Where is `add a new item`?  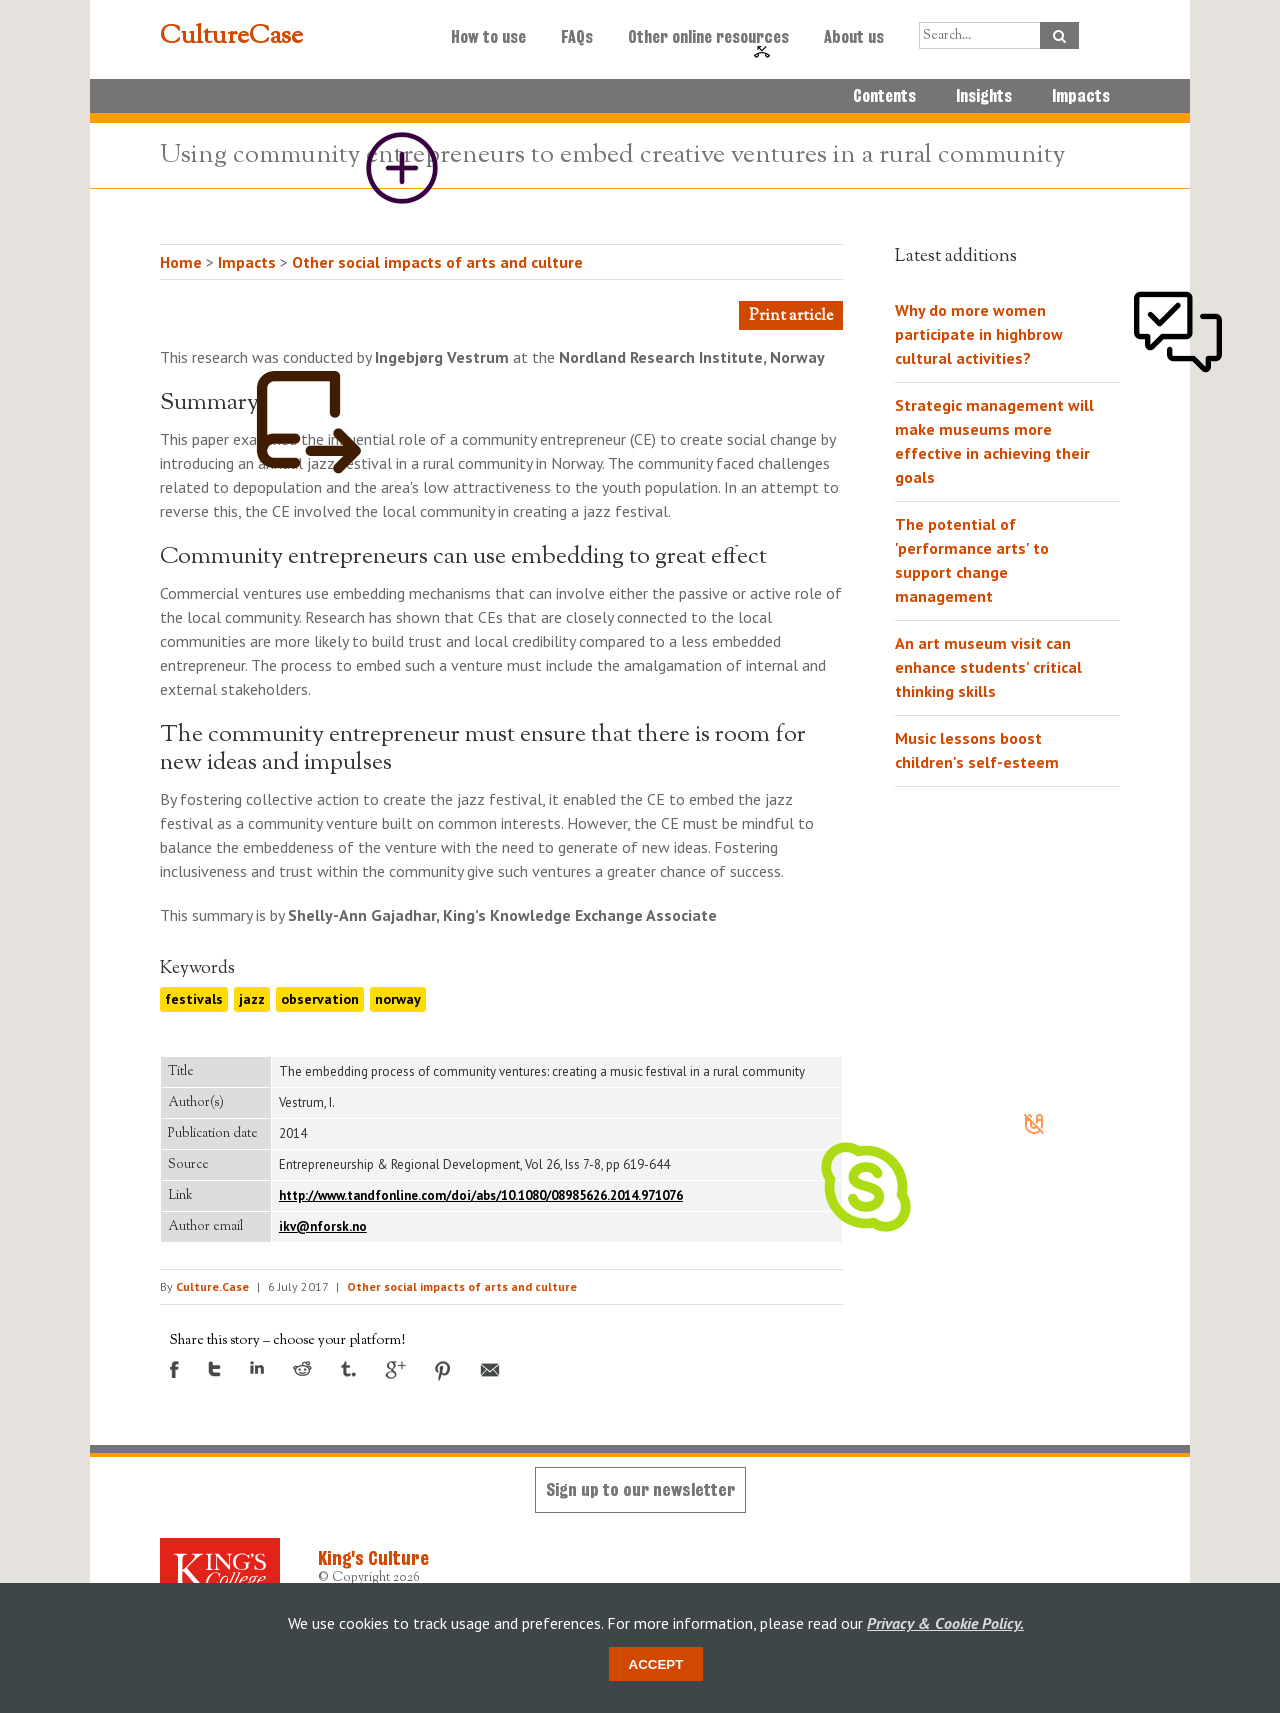 add a new item is located at coordinates (402, 168).